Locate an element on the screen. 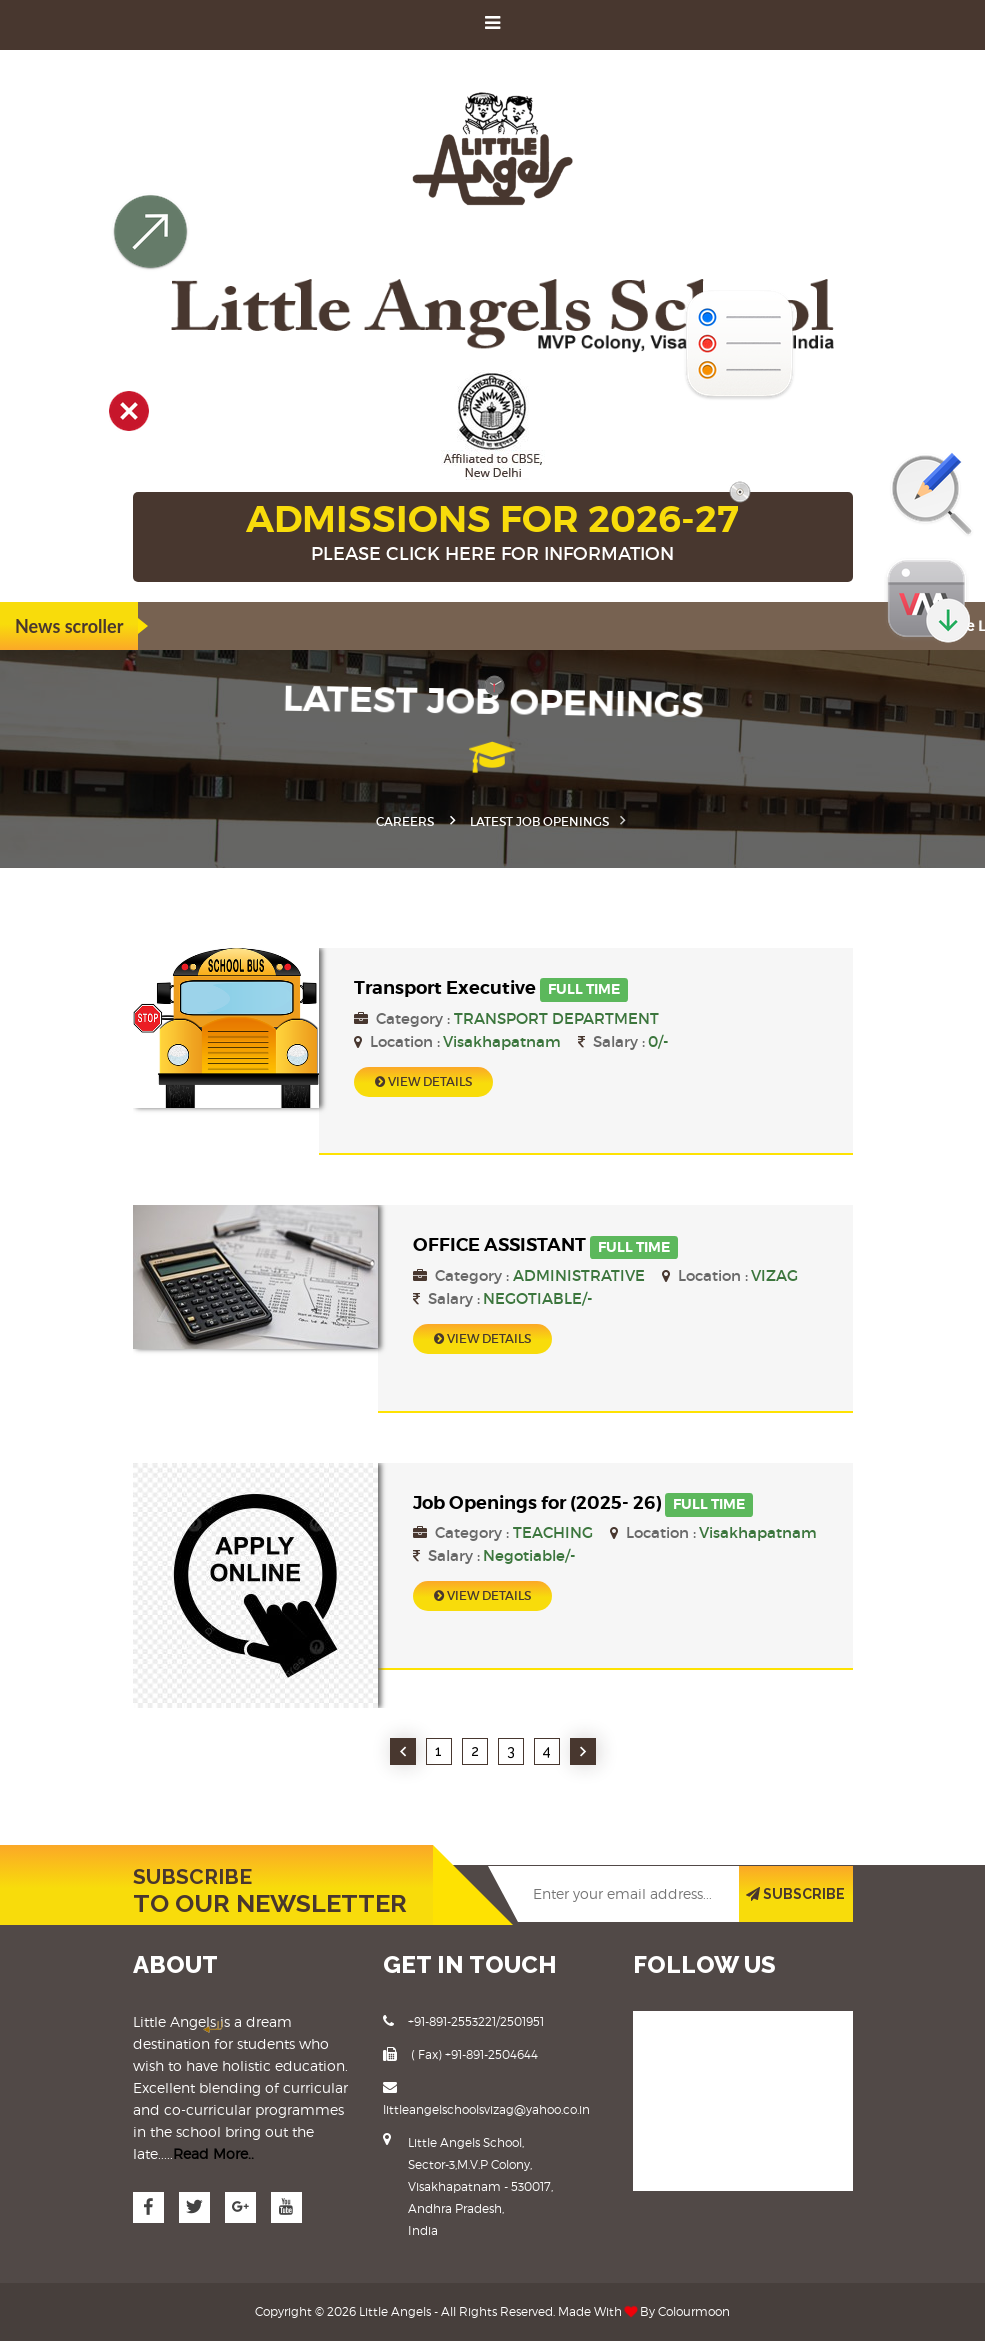 This screenshot has height=2341, width=985. reply to all recipients of an email is located at coordinates (212, 2025).